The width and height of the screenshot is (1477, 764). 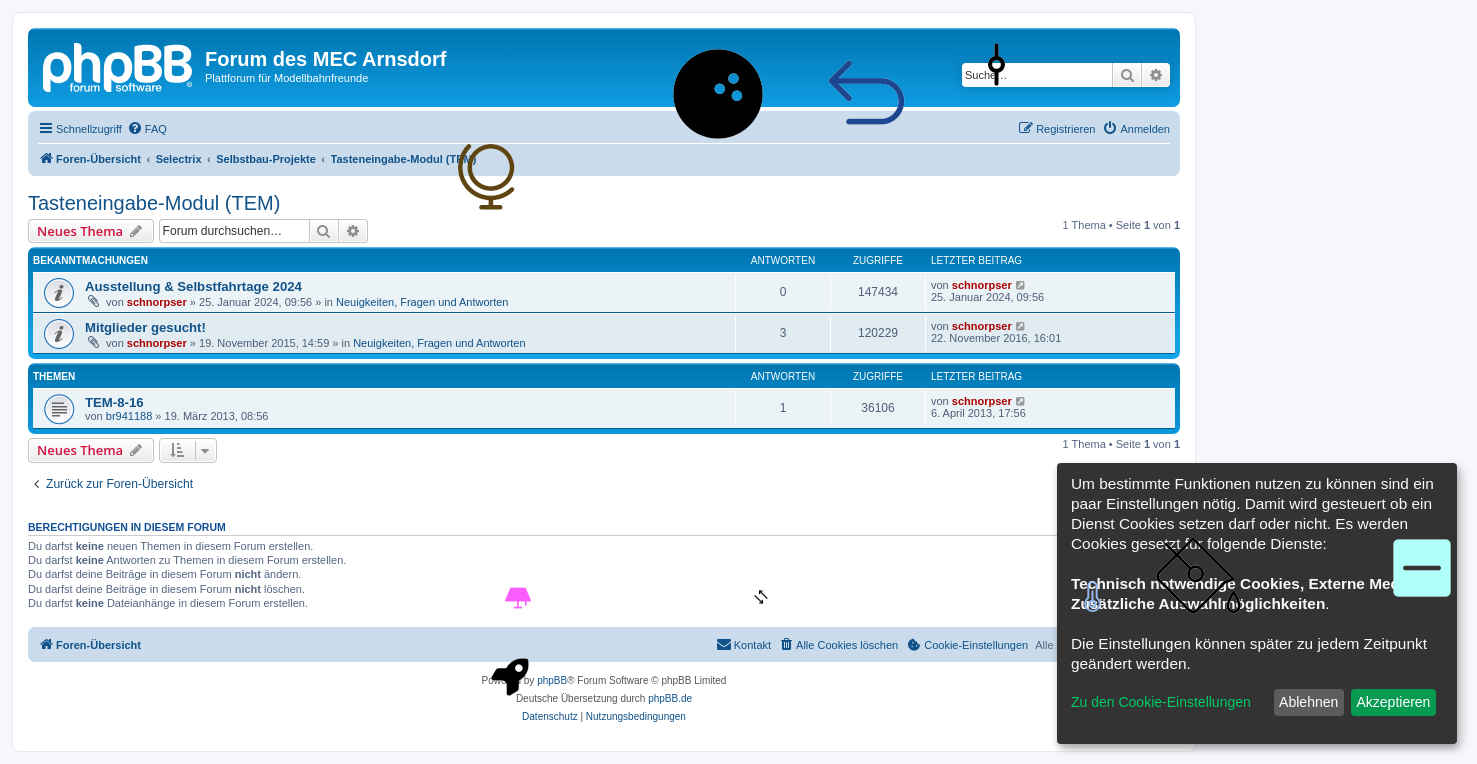 I want to click on access bowling or sports games, so click(x=718, y=94).